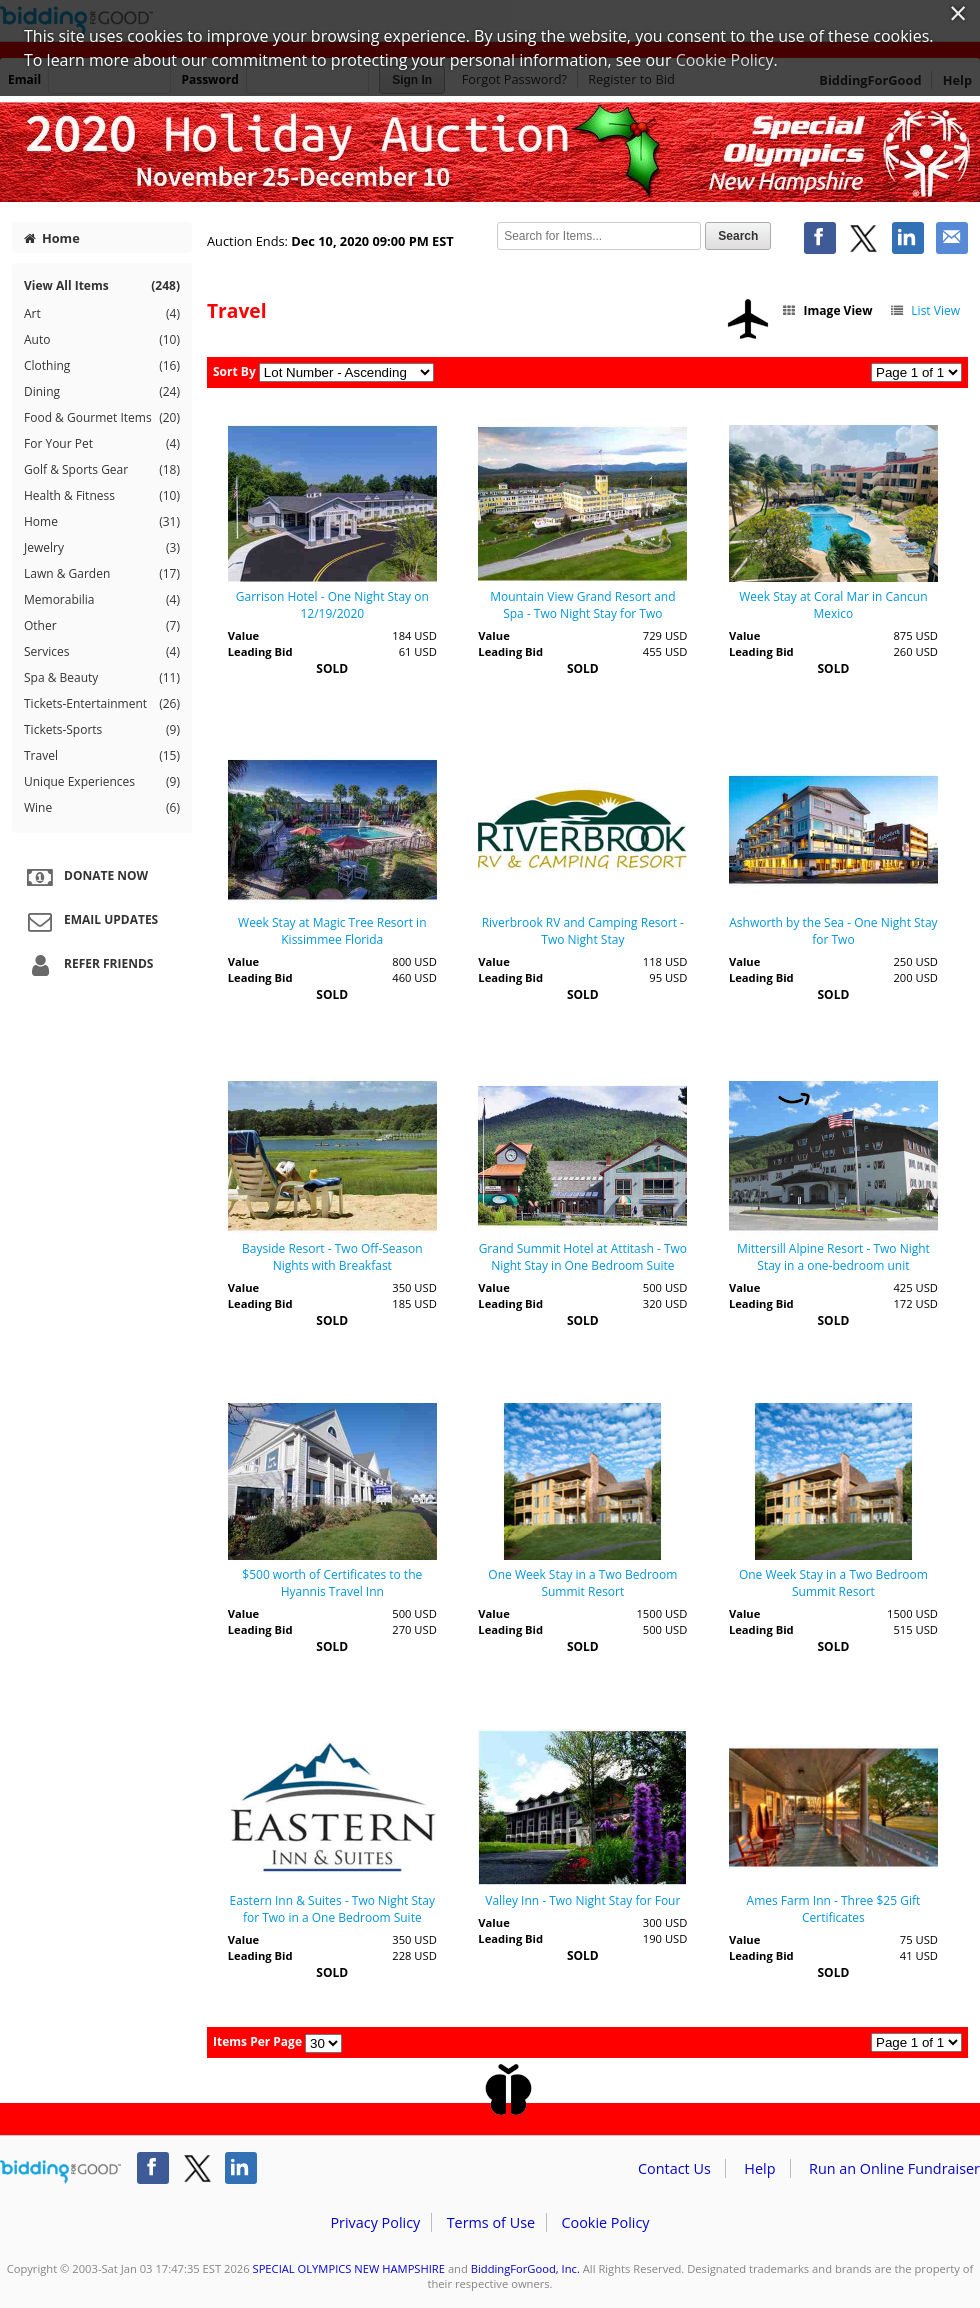 This screenshot has height=2308, width=980. Describe the element at coordinates (748, 319) in the screenshot. I see `enable airplane mode` at that location.